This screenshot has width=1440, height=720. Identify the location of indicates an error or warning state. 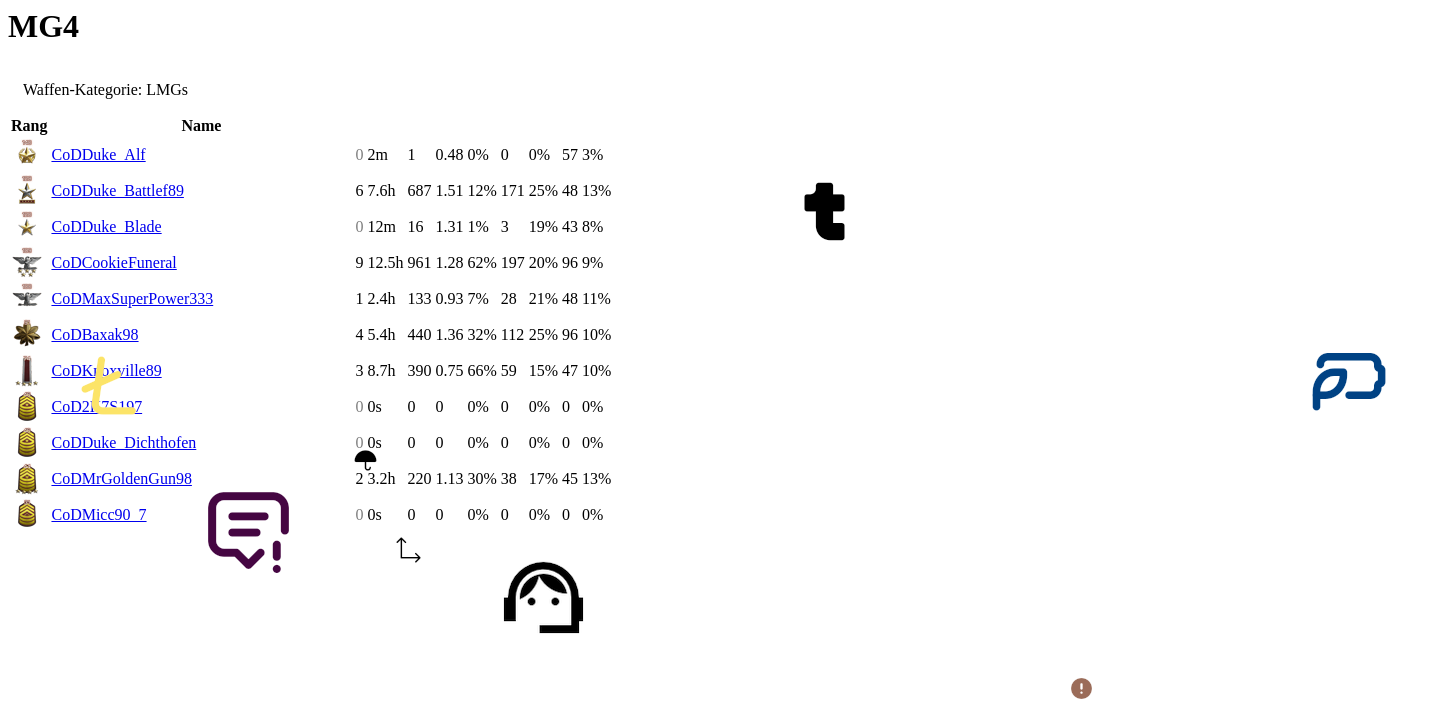
(1081, 688).